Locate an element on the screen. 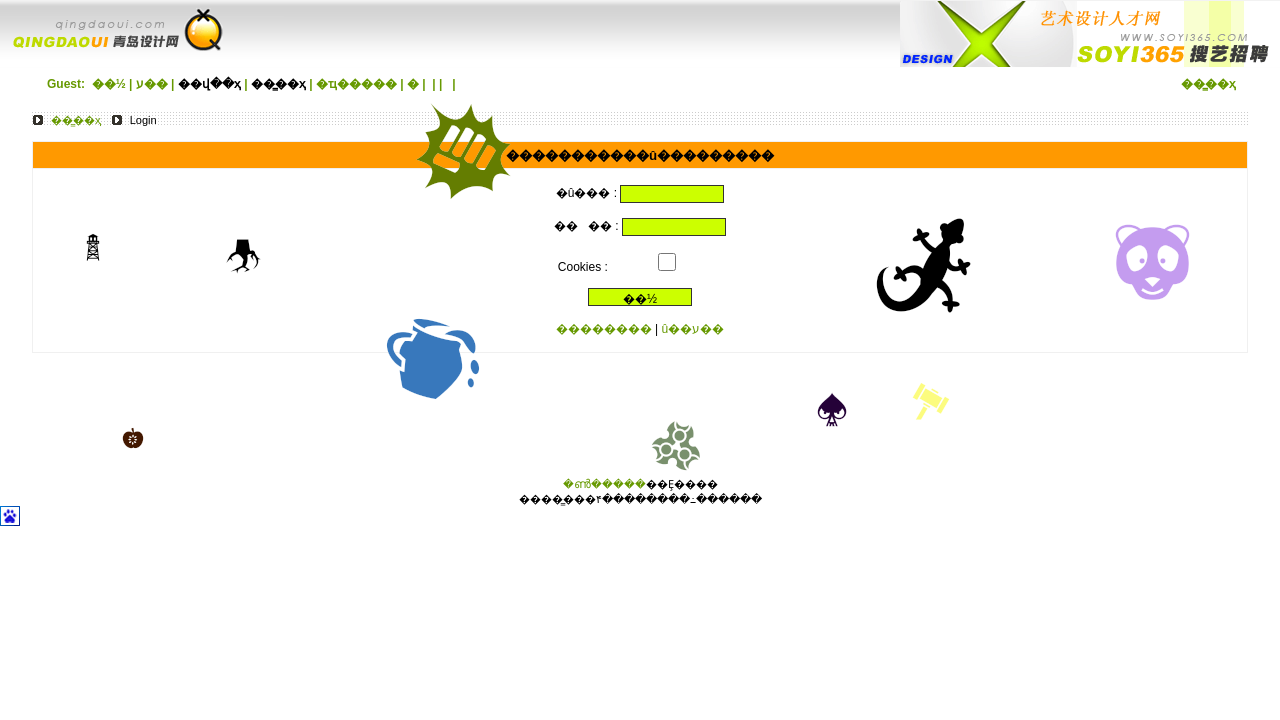 The image size is (1280, 720). gecko or lizard character in a game interface is located at coordinates (923, 265).